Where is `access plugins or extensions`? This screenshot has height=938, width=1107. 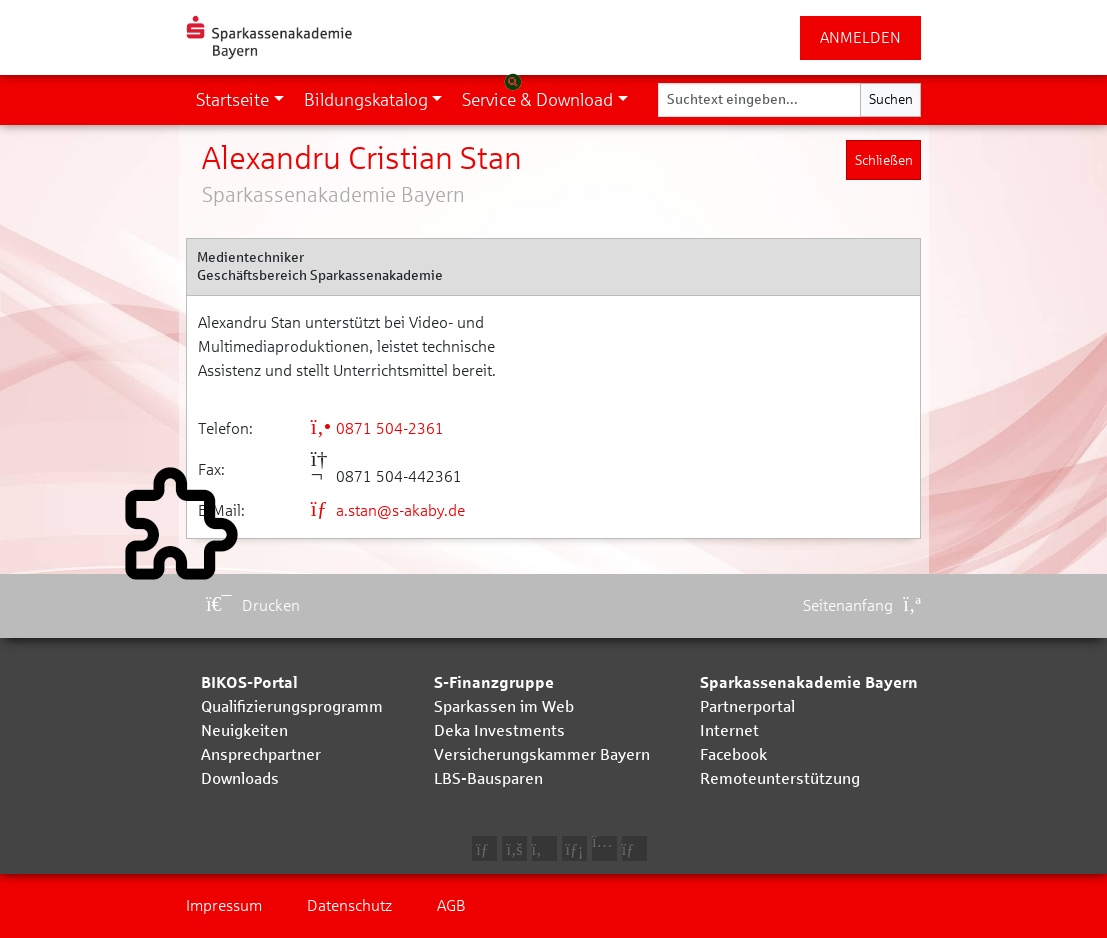
access plugins or extensions is located at coordinates (181, 523).